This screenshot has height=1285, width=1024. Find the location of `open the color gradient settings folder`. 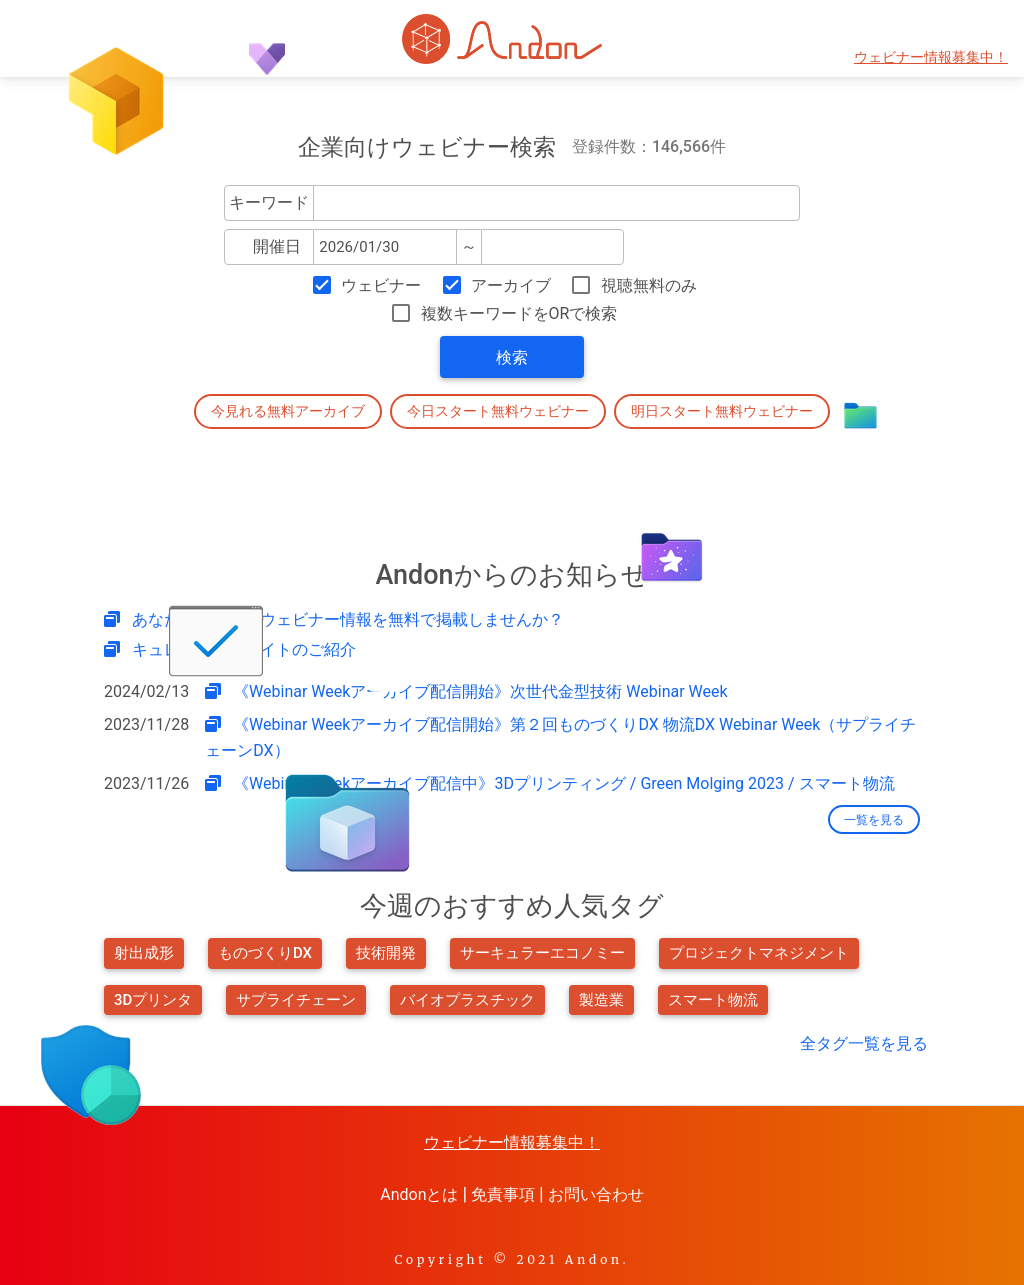

open the color gradient settings folder is located at coordinates (860, 416).